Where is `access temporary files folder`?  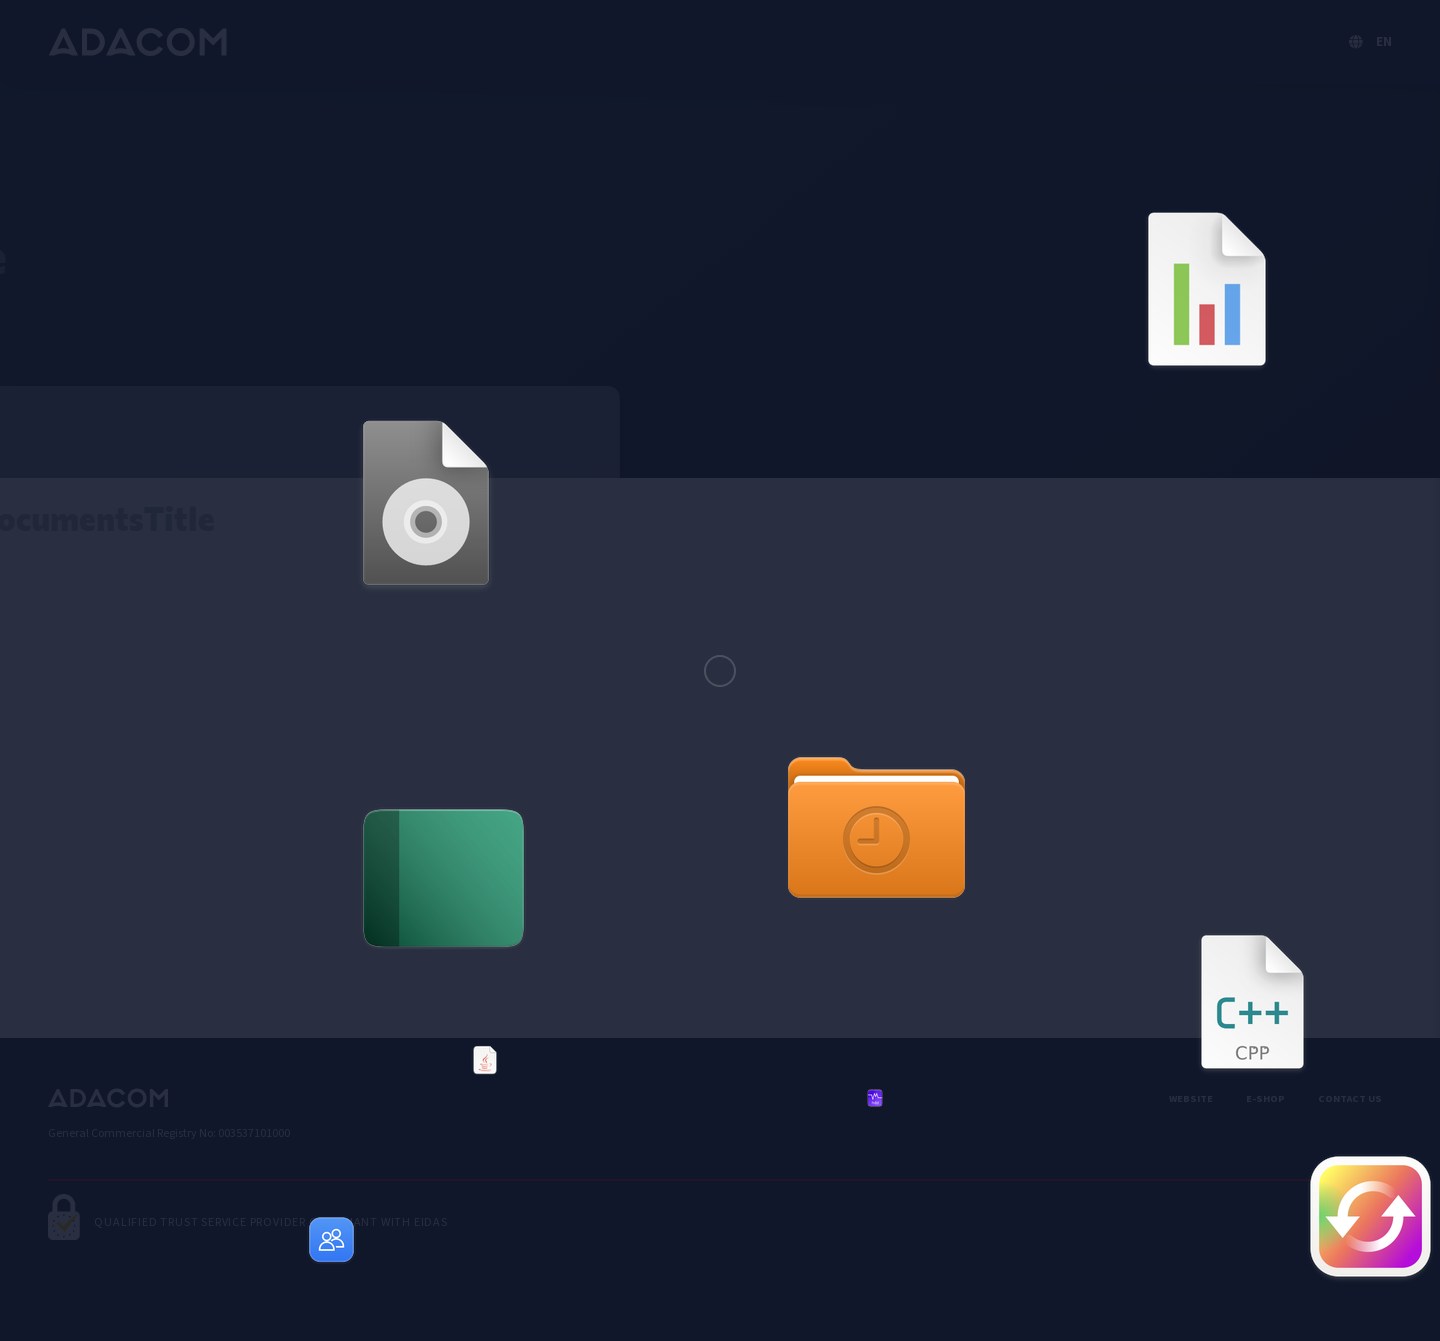
access temporary files folder is located at coordinates (876, 827).